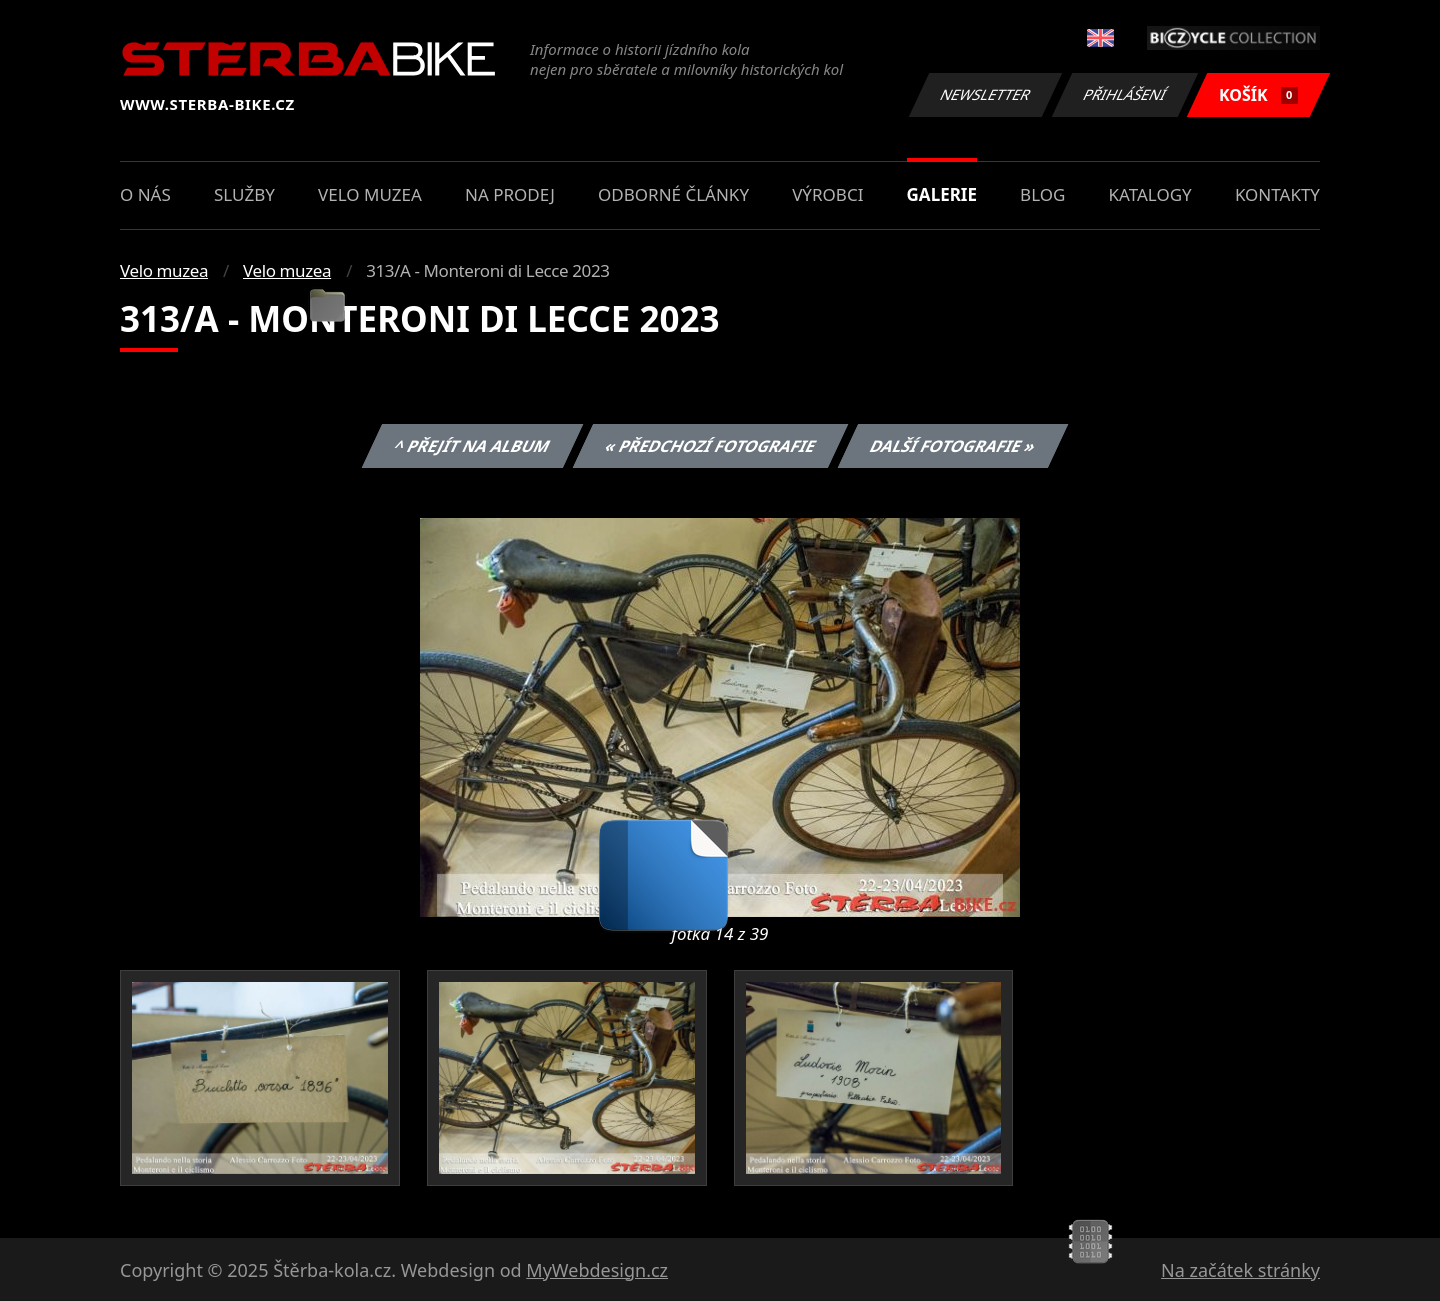 This screenshot has height=1301, width=1440. What do you see at coordinates (1090, 1241) in the screenshot?
I see `firmware file or binary data` at bounding box center [1090, 1241].